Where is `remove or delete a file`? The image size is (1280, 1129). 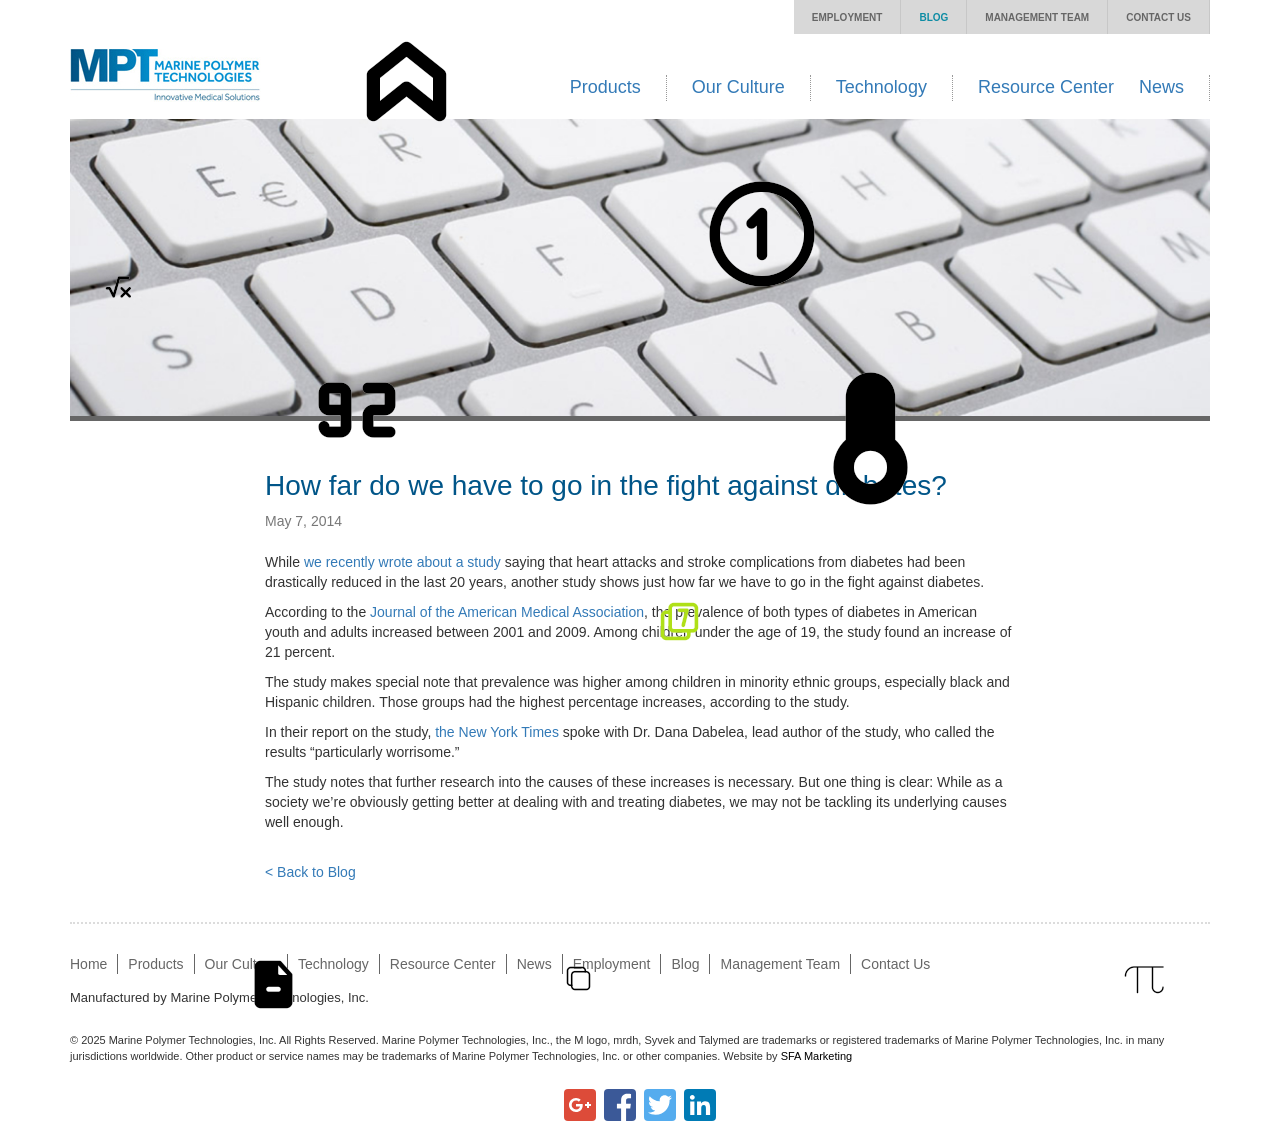
remove or delete a file is located at coordinates (273, 984).